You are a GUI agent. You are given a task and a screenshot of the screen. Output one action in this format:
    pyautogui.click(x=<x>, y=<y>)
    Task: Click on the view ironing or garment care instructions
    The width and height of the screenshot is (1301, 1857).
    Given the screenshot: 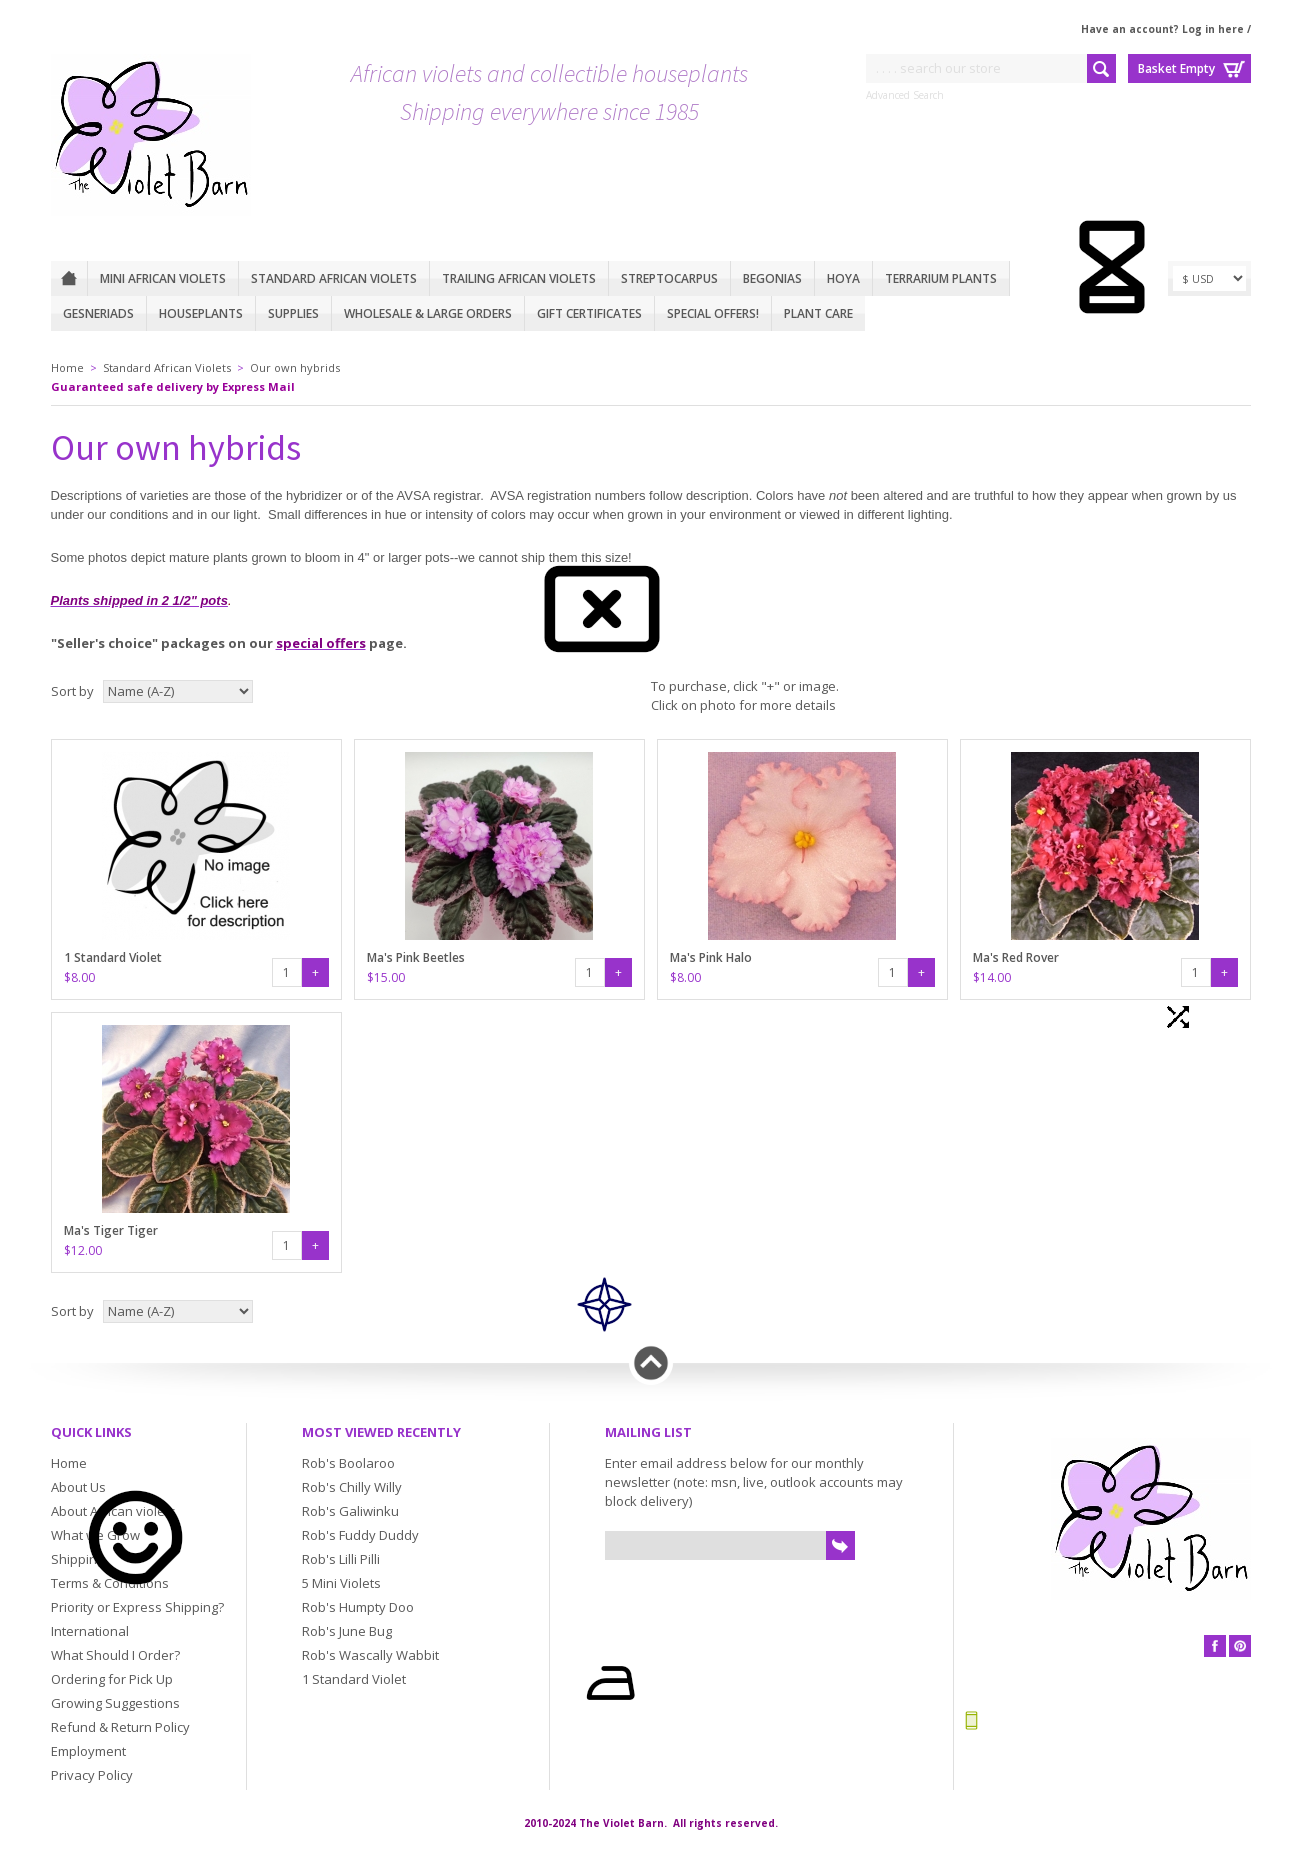 What is the action you would take?
    pyautogui.click(x=611, y=1683)
    